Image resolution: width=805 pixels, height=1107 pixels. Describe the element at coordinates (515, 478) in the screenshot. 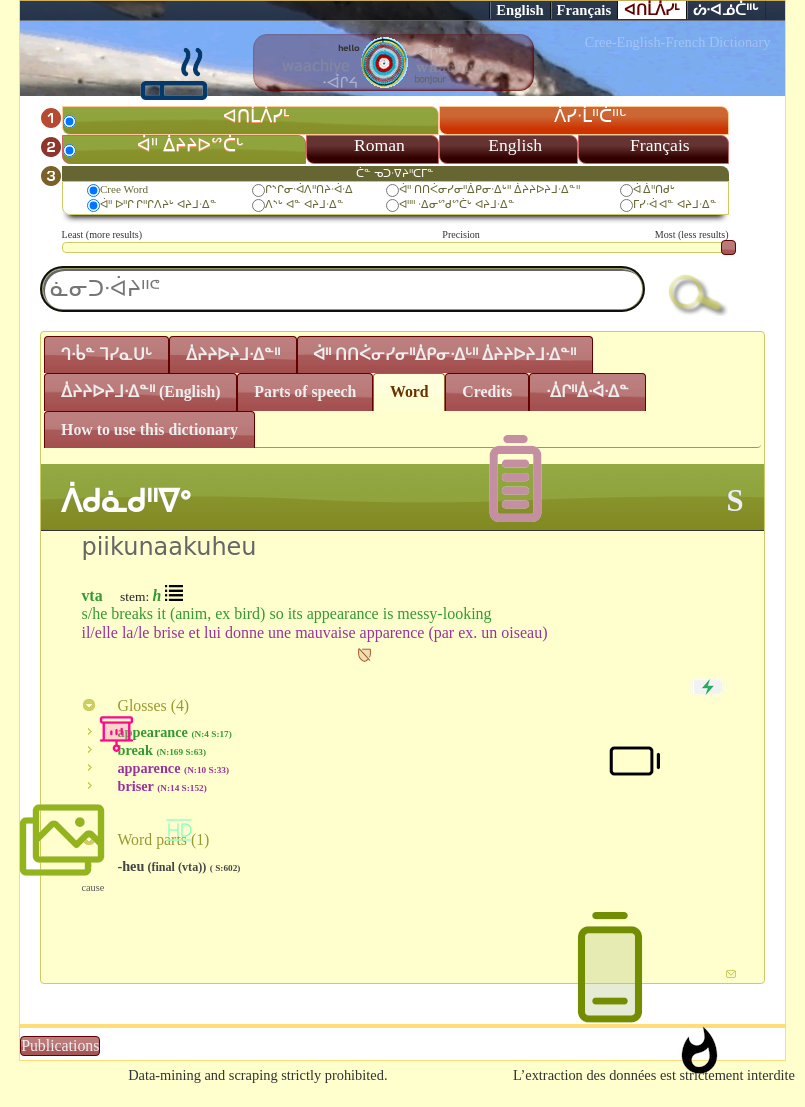

I see `indicates battery is fully charged` at that location.